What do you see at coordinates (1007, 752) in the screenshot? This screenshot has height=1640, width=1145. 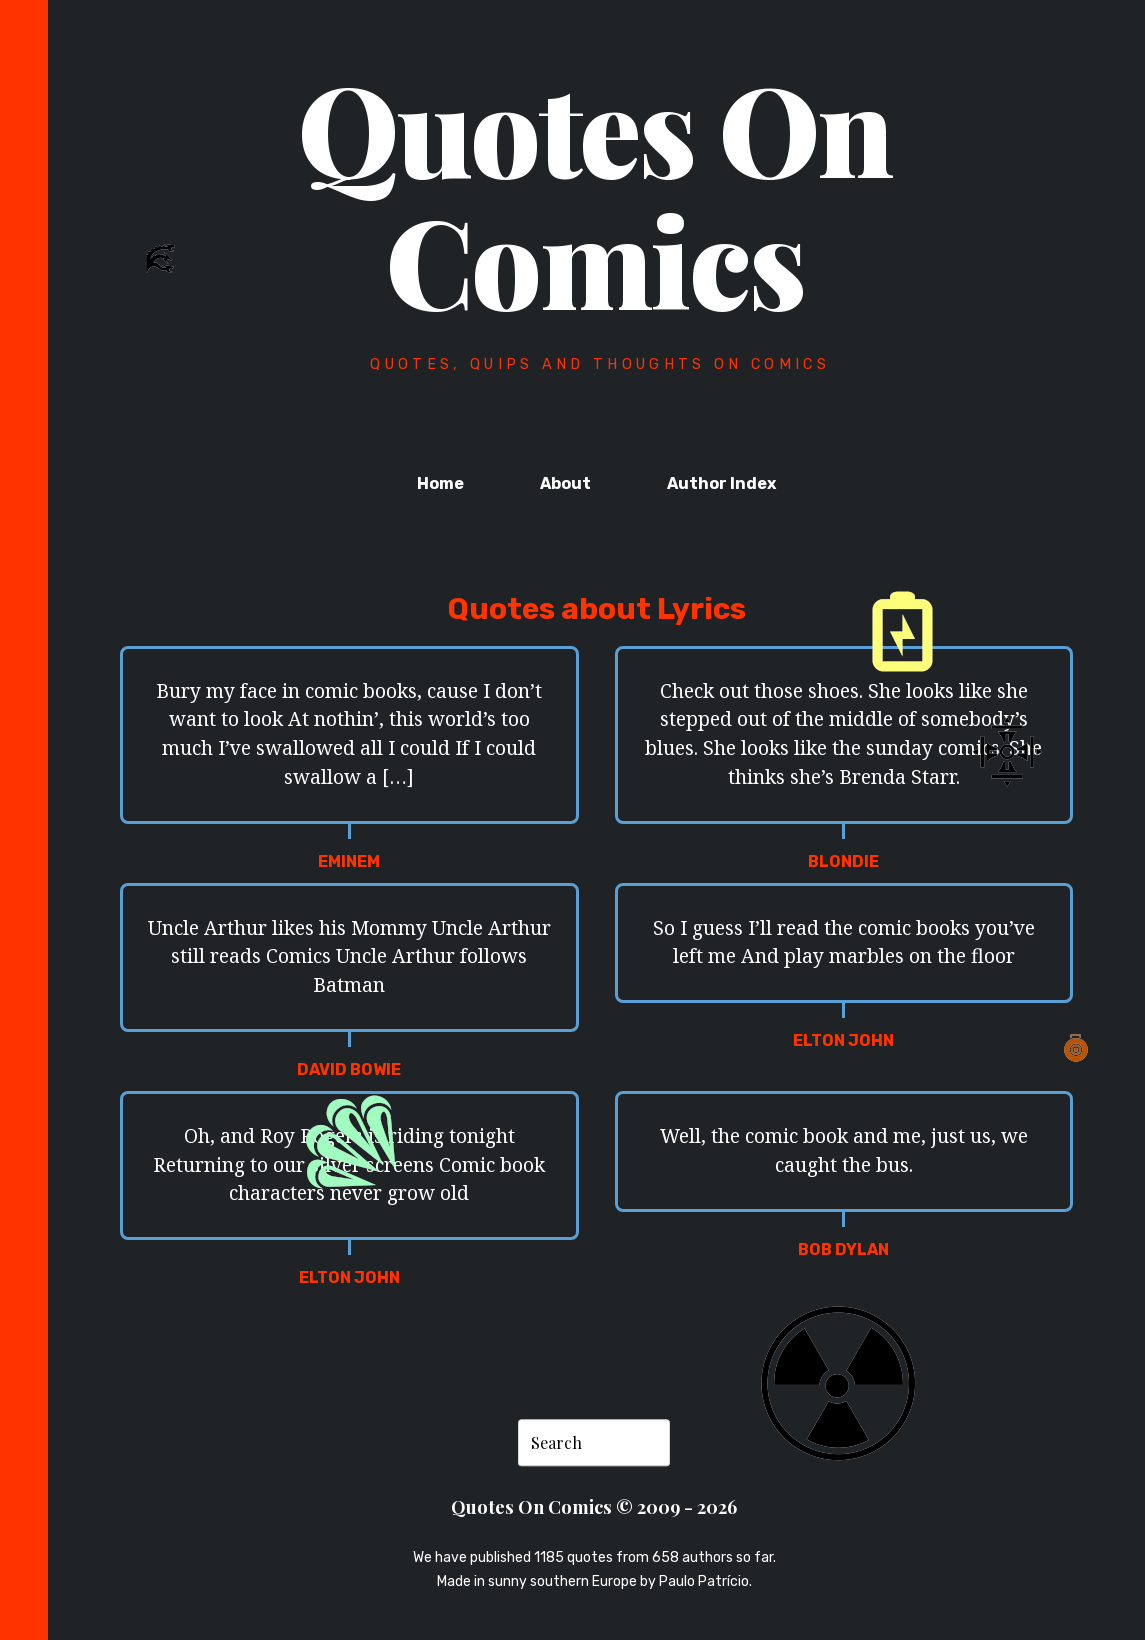 I see `religious or gothic-themed game category` at bounding box center [1007, 752].